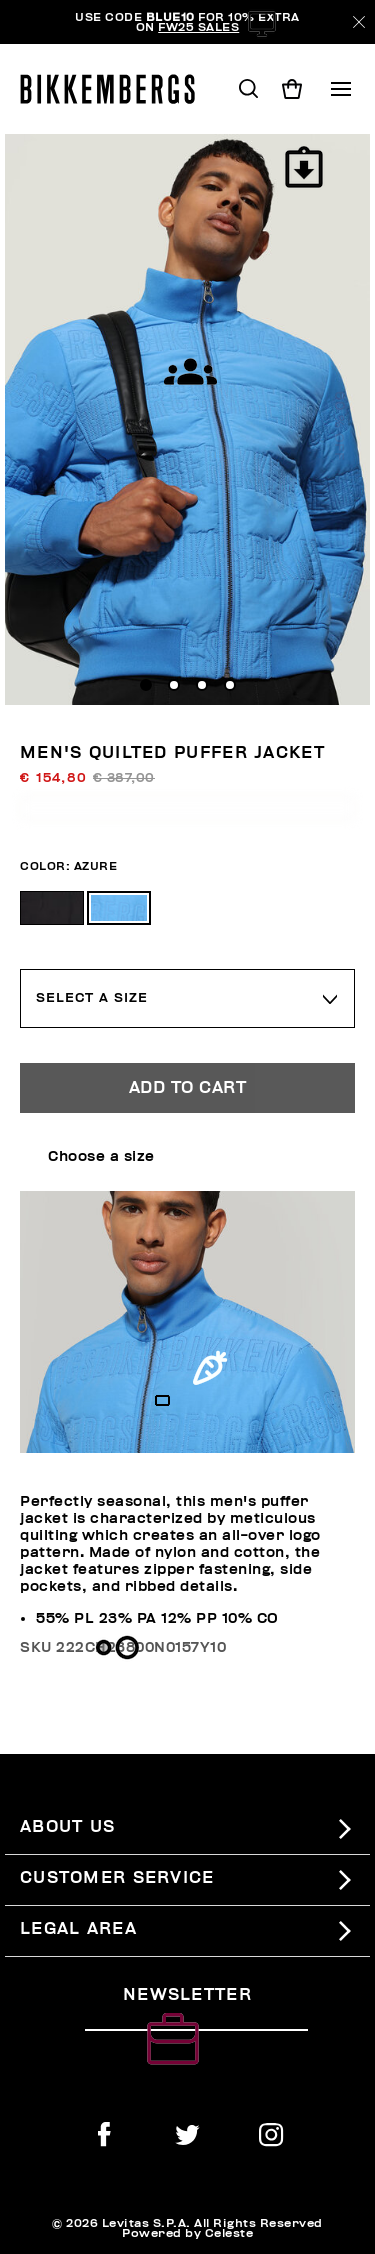  I want to click on view or manage groups, so click(190, 371).